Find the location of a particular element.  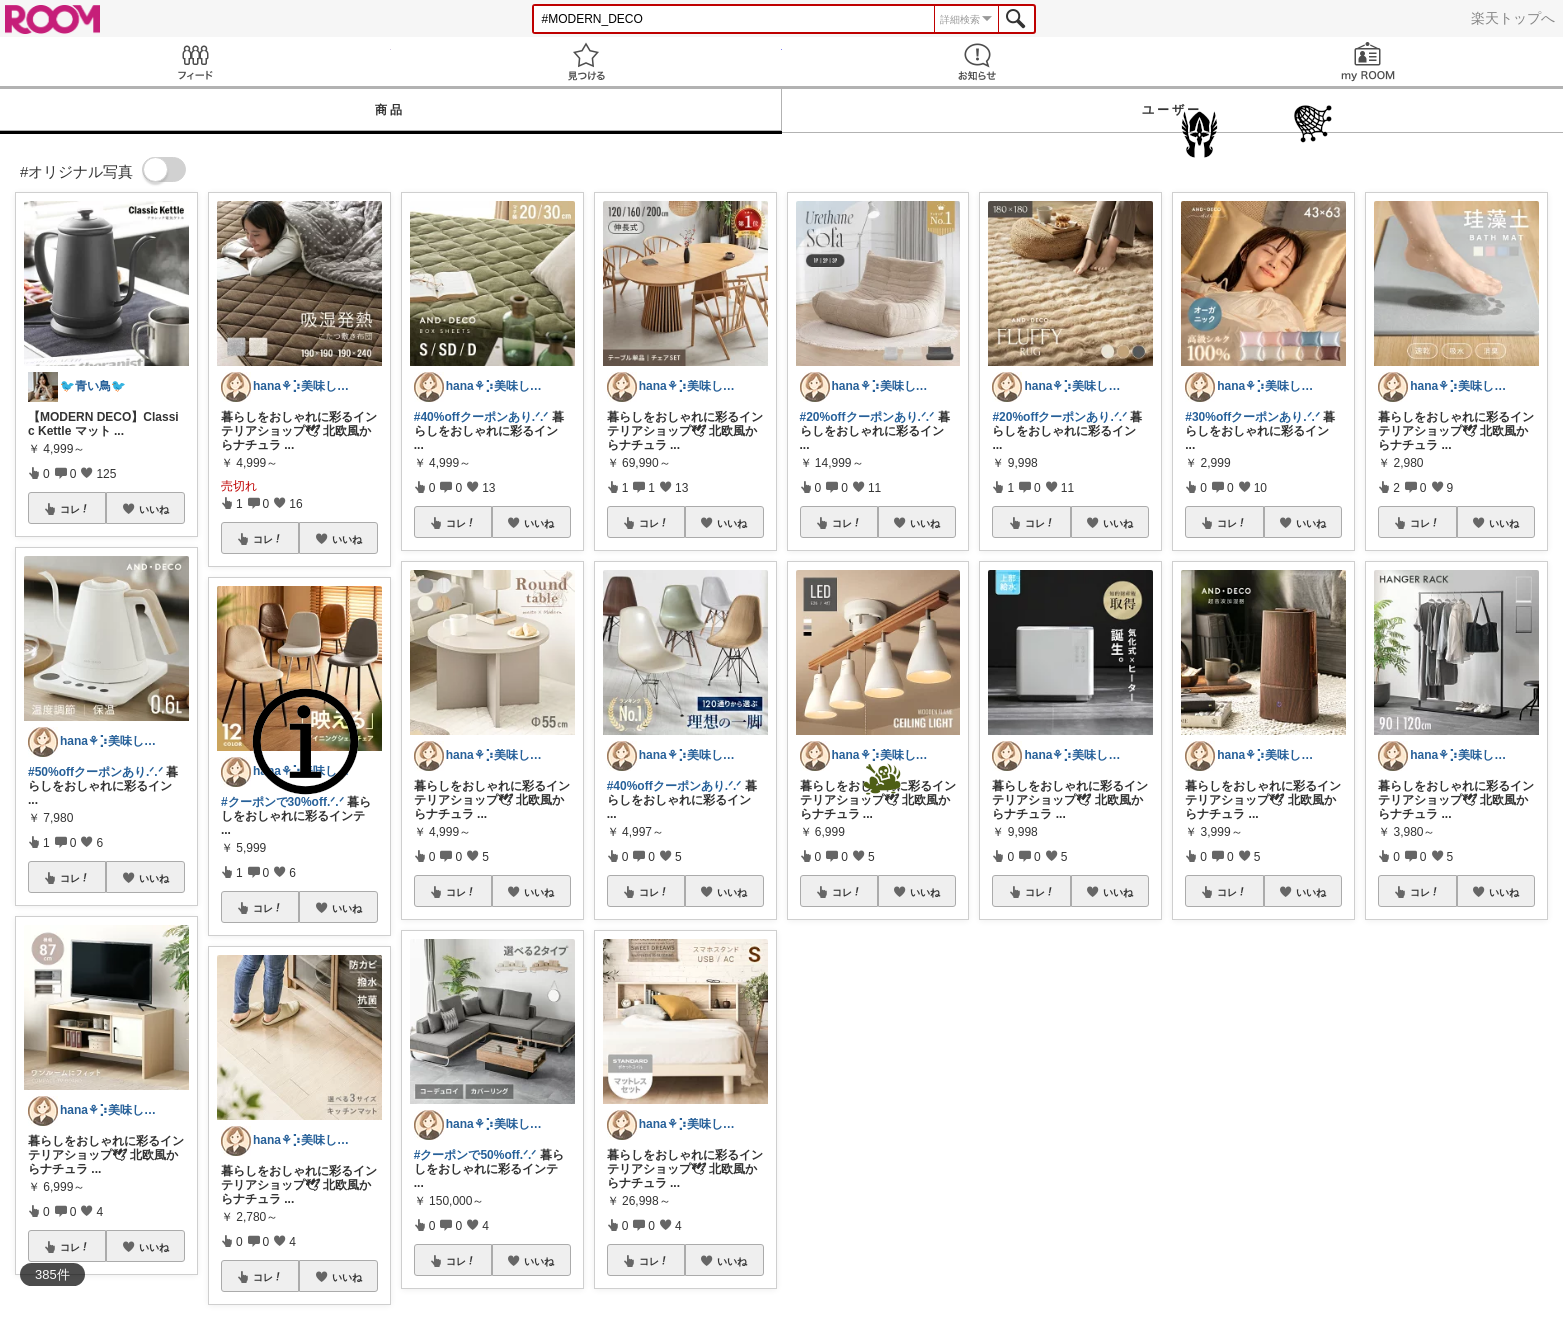

select elf or elven character class is located at coordinates (1199, 134).